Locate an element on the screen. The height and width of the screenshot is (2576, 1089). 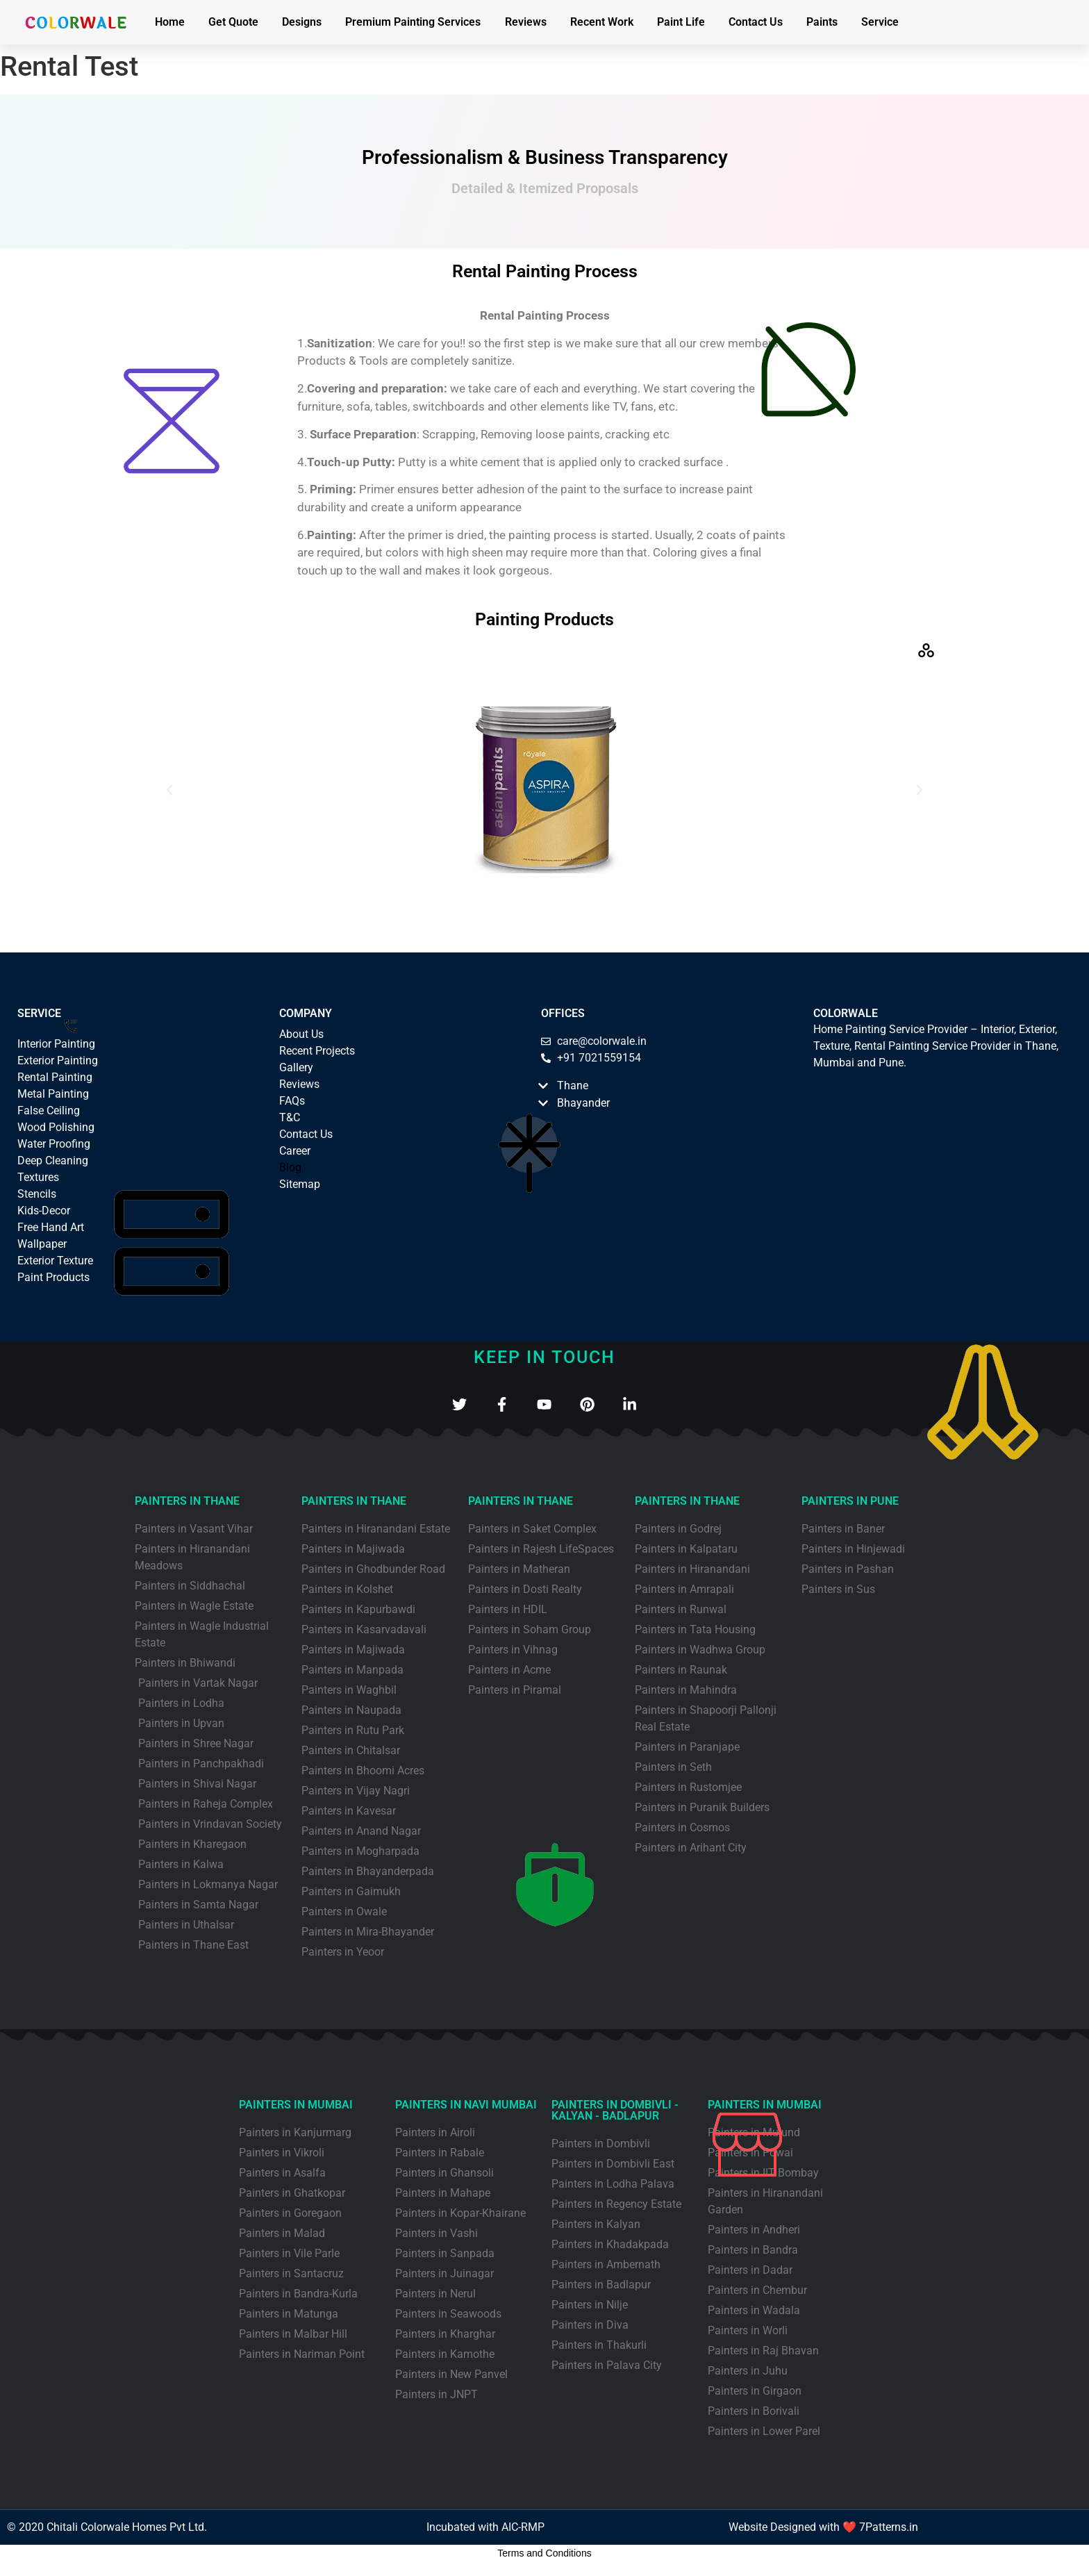
make a SIP (internet protocol) phone call is located at coordinates (71, 1026).